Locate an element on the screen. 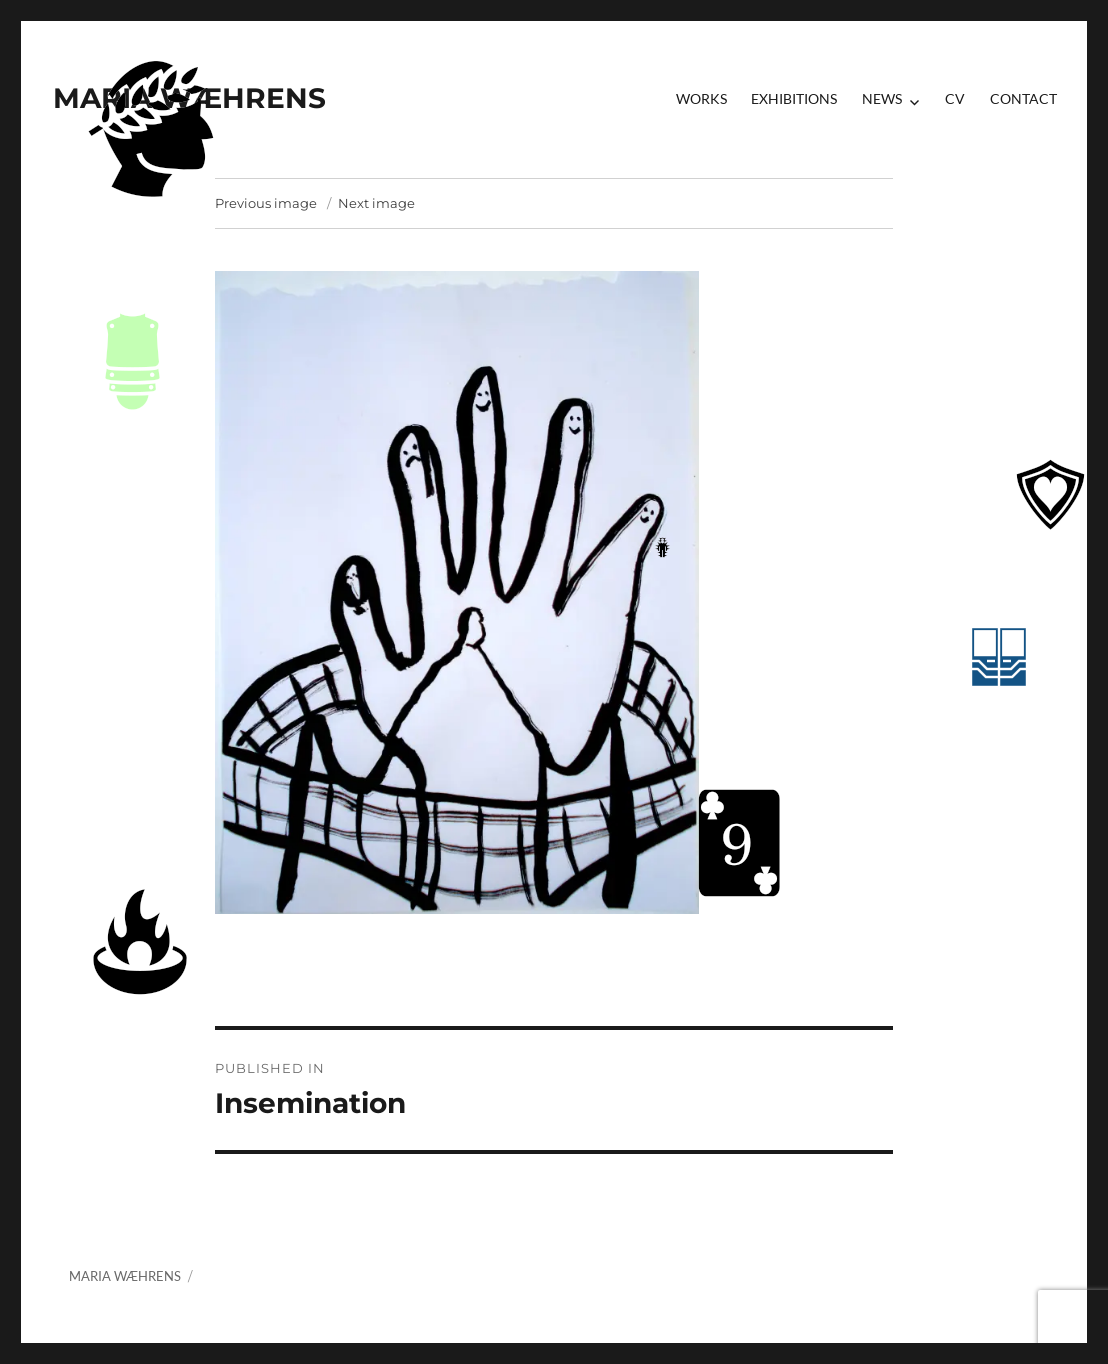 The height and width of the screenshot is (1364, 1108). access public transit or bus schedule is located at coordinates (999, 657).